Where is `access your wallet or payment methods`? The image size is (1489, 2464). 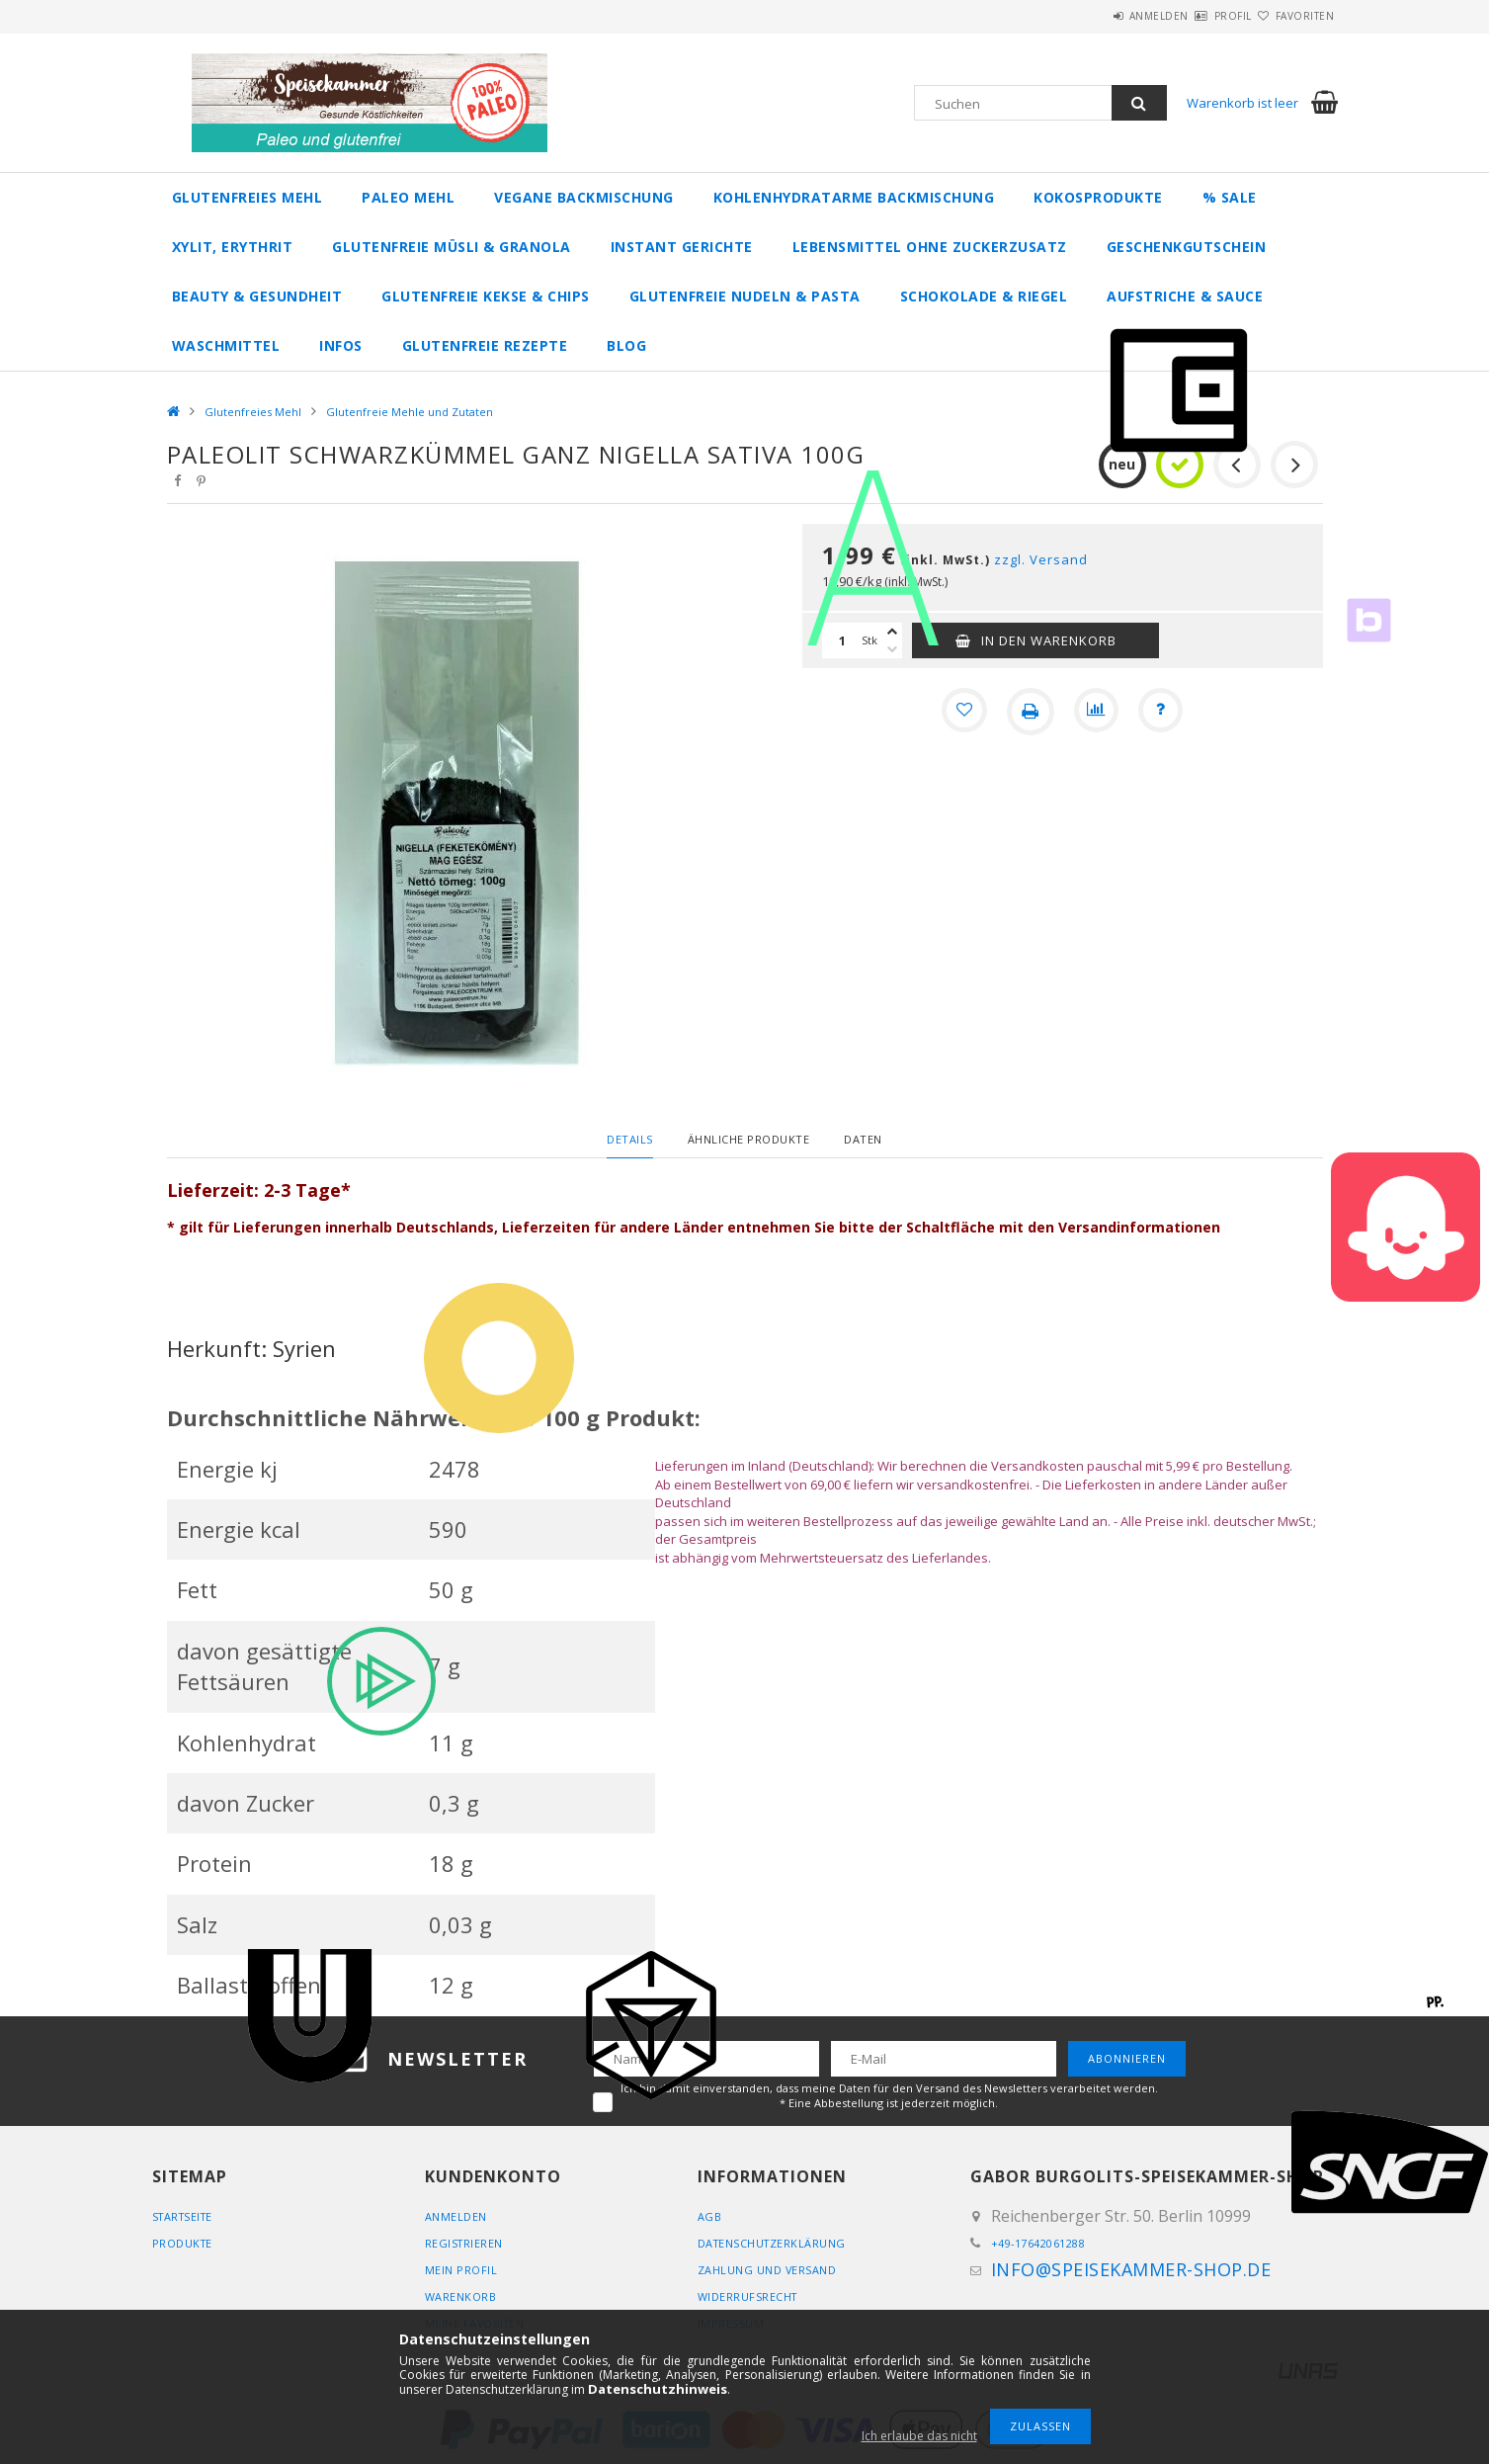 access your wallet or payment methods is located at coordinates (1179, 390).